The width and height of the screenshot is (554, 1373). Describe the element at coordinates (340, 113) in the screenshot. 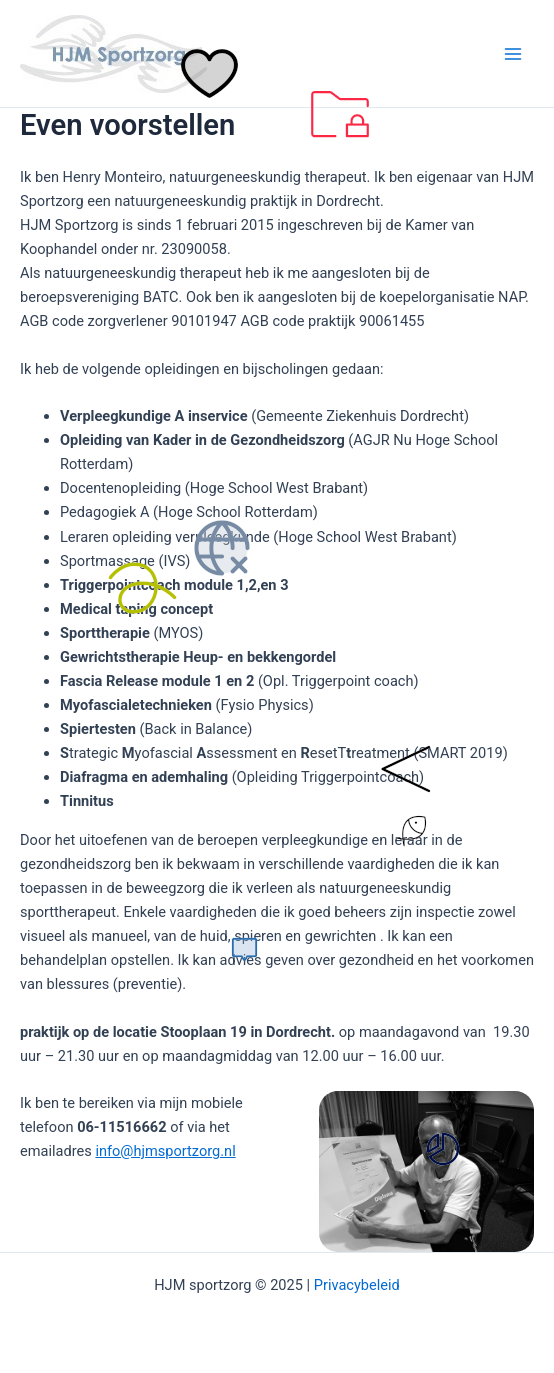

I see `access a password-protected folder` at that location.